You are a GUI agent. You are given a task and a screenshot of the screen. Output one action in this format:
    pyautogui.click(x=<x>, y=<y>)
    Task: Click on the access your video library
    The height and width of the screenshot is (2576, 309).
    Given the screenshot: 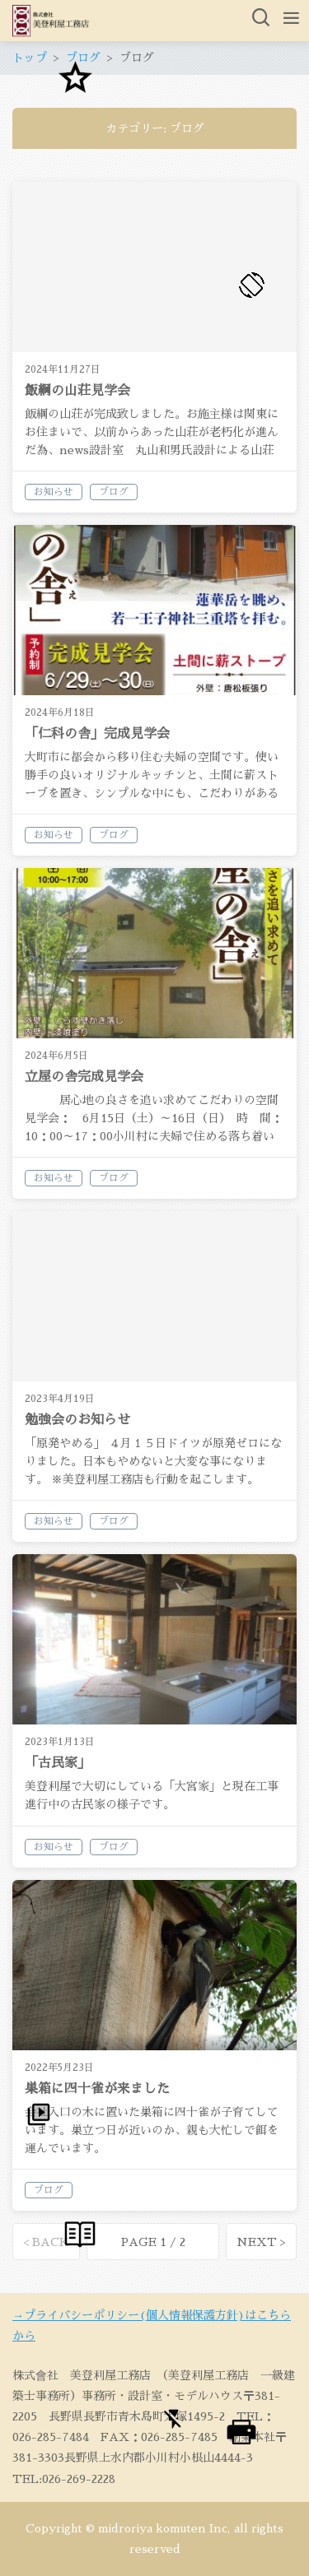 What is the action you would take?
    pyautogui.click(x=39, y=2114)
    